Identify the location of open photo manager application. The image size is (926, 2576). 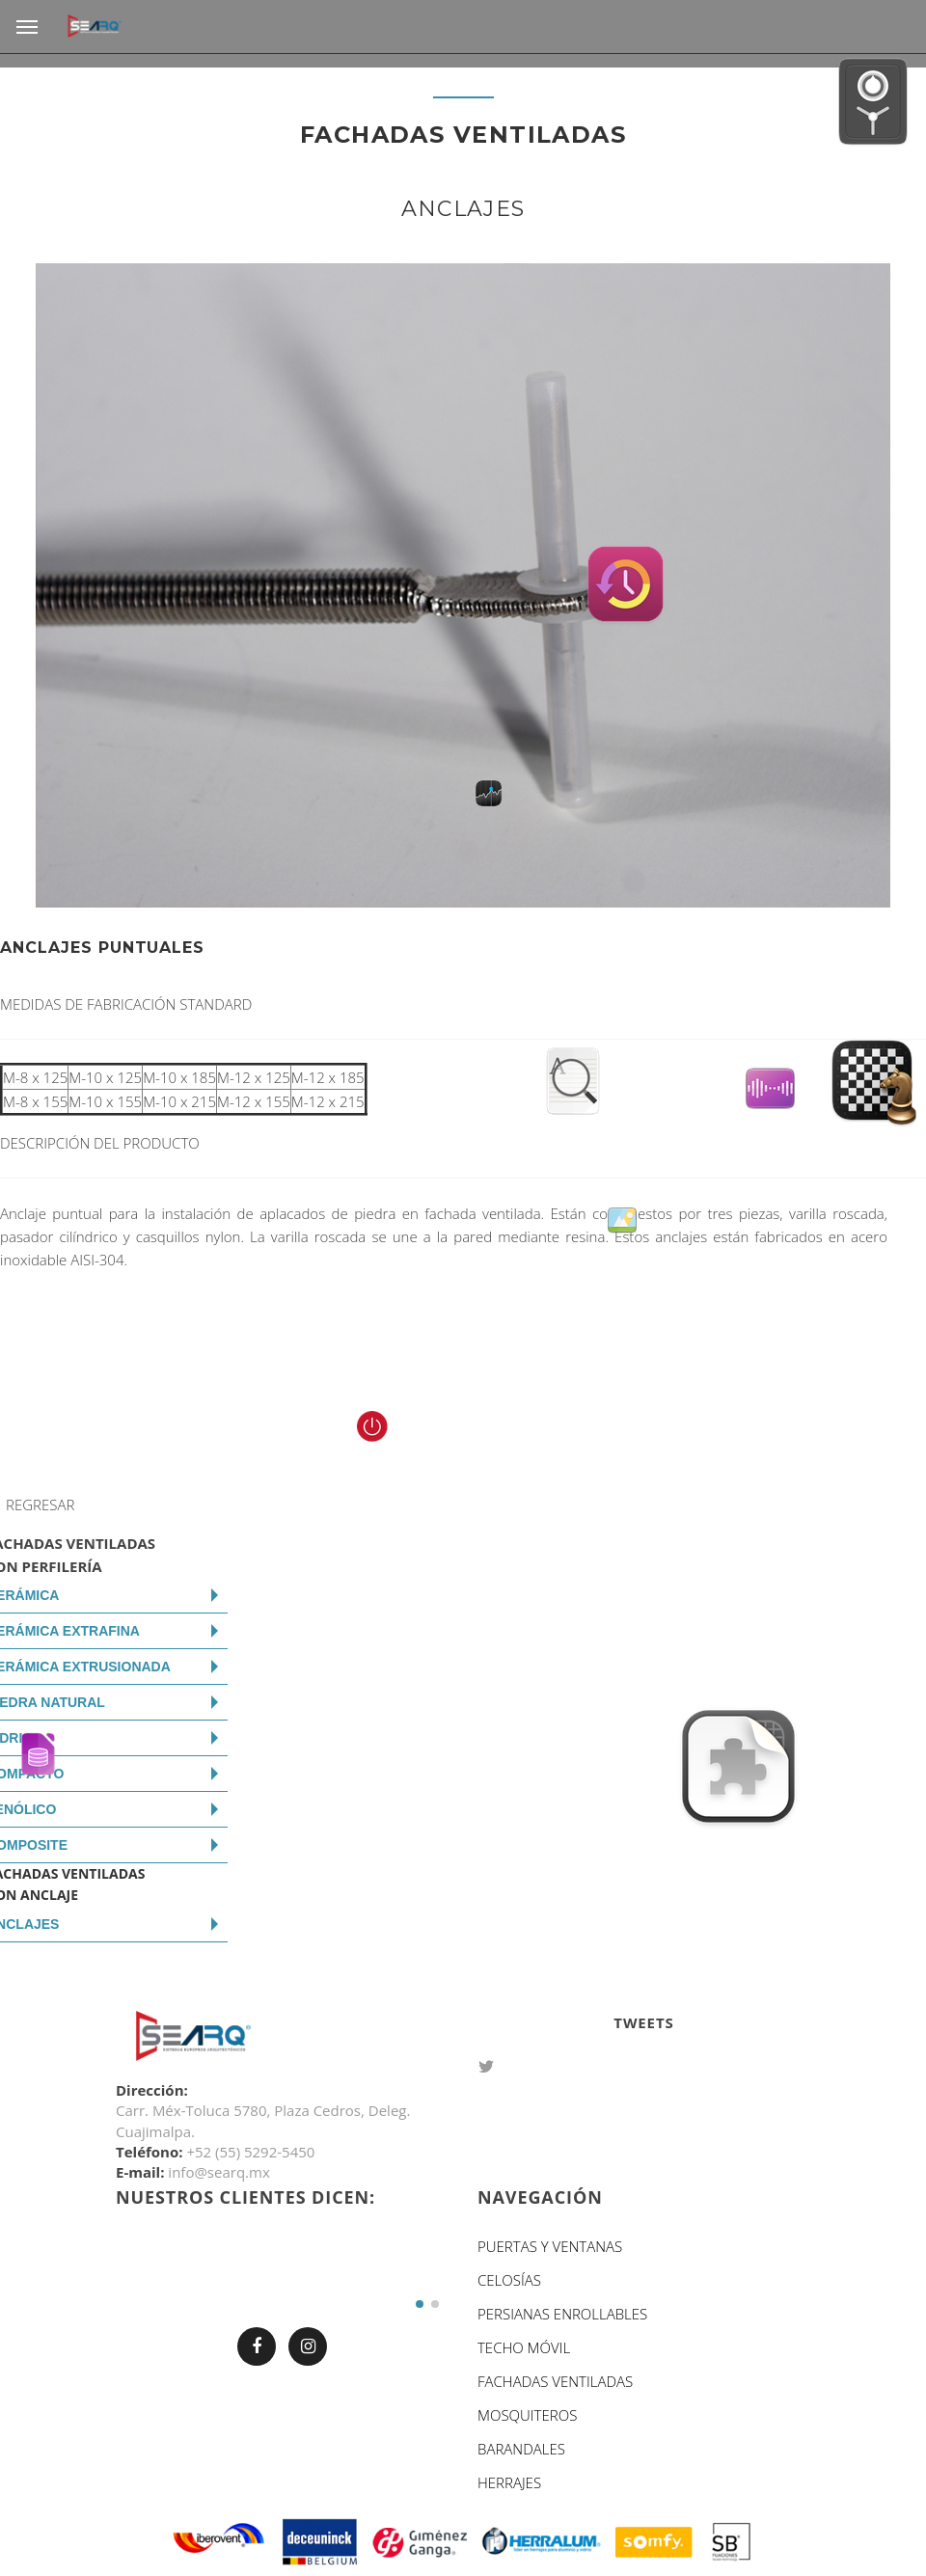
(622, 1220).